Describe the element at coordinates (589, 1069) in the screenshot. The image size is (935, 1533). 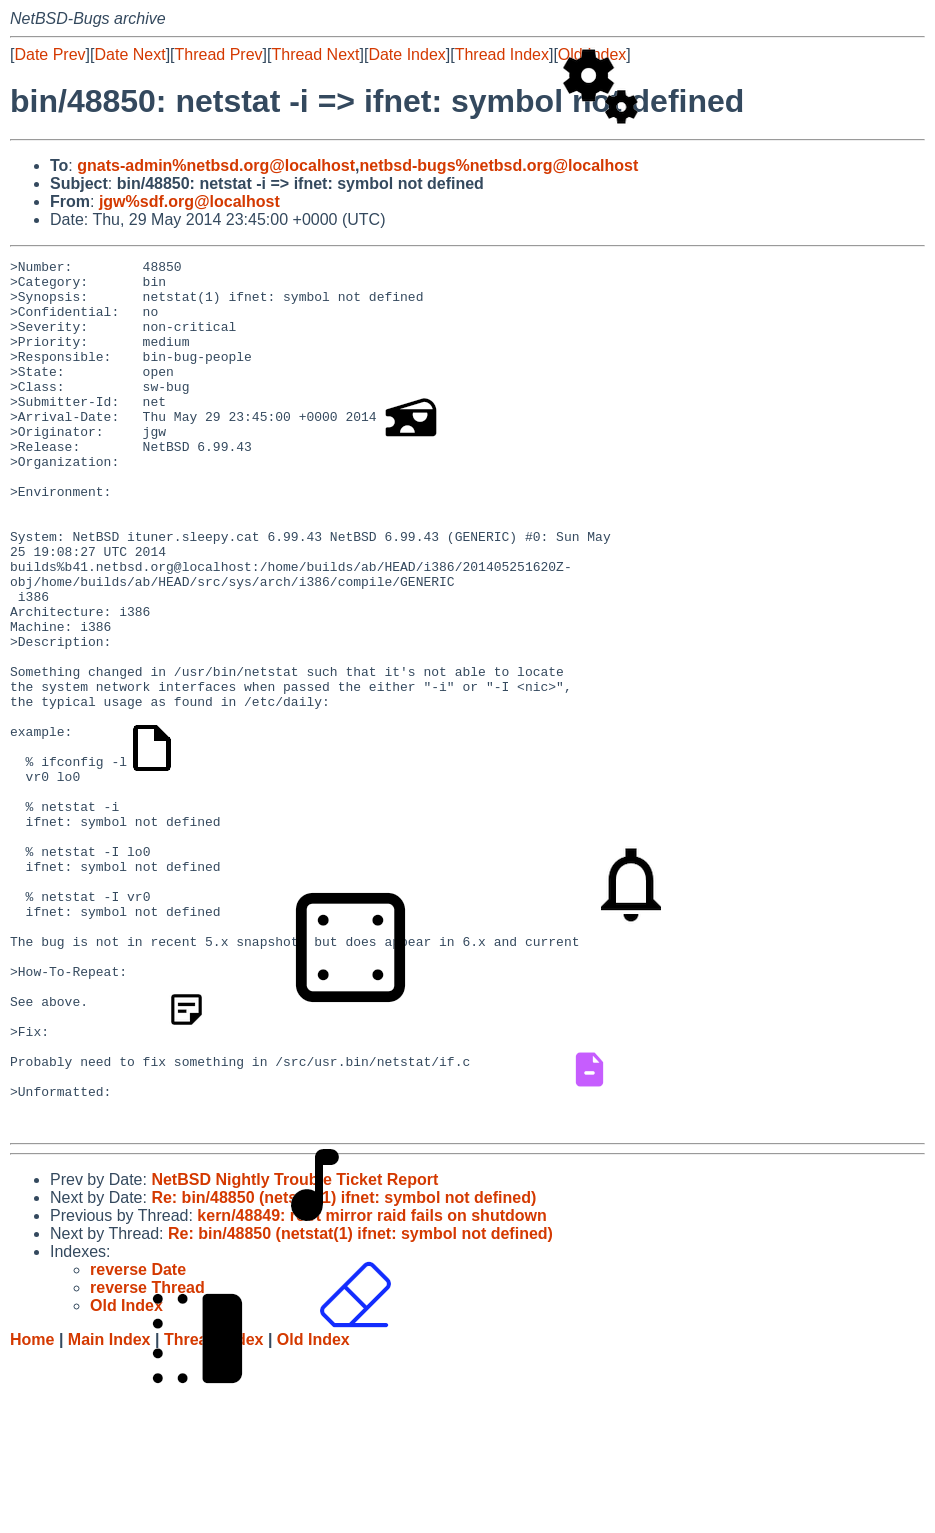
I see `remove or delete a file` at that location.